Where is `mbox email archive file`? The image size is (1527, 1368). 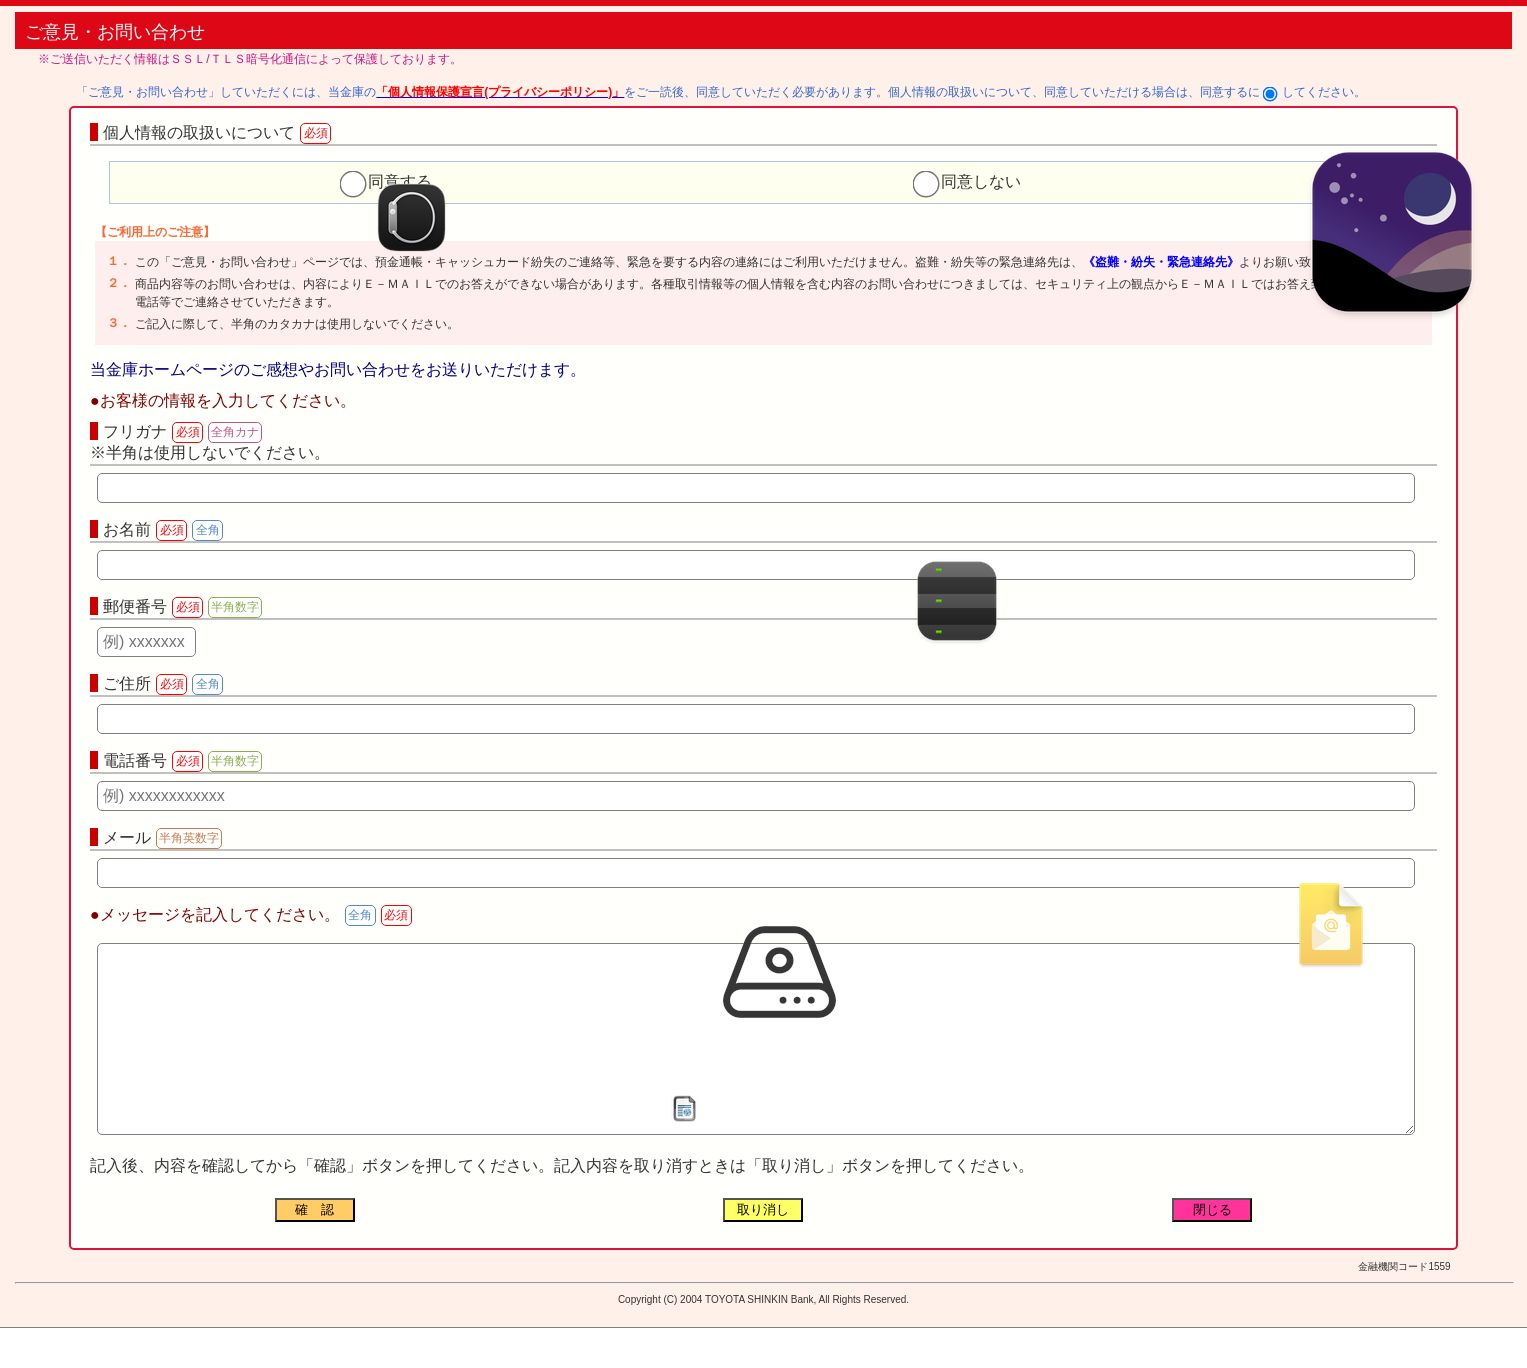
mbox email archive file is located at coordinates (1331, 924).